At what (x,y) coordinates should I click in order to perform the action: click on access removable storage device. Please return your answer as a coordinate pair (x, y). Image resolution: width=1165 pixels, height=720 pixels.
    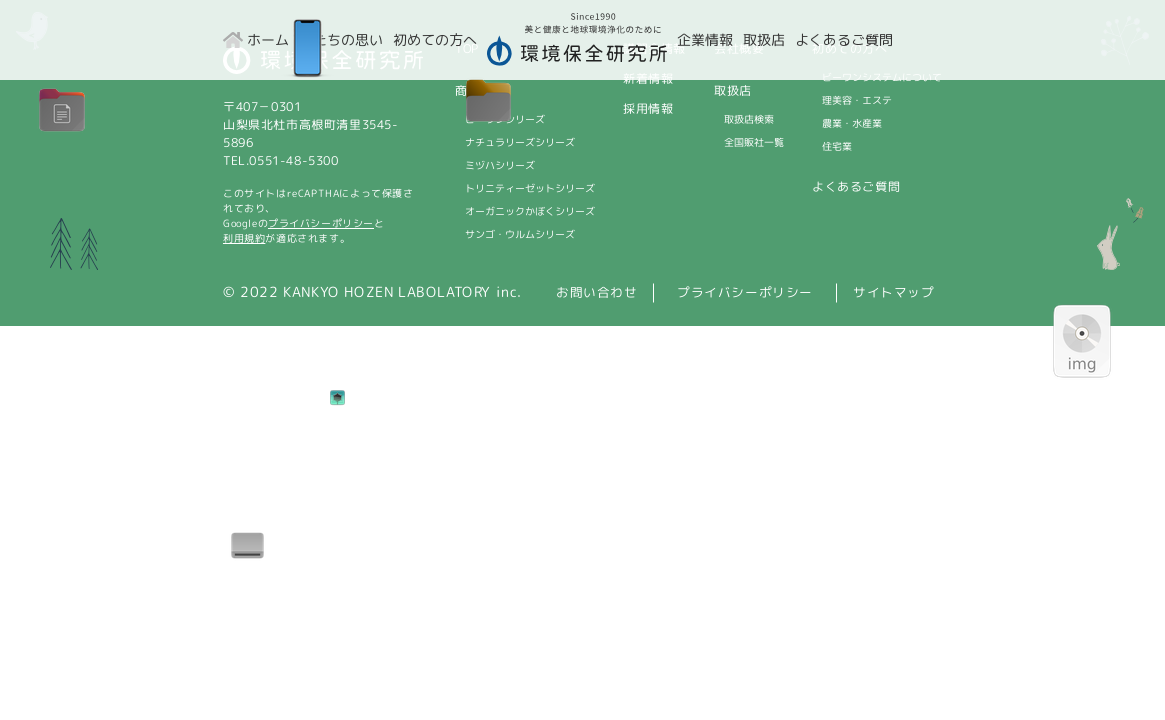
    Looking at the image, I should click on (247, 545).